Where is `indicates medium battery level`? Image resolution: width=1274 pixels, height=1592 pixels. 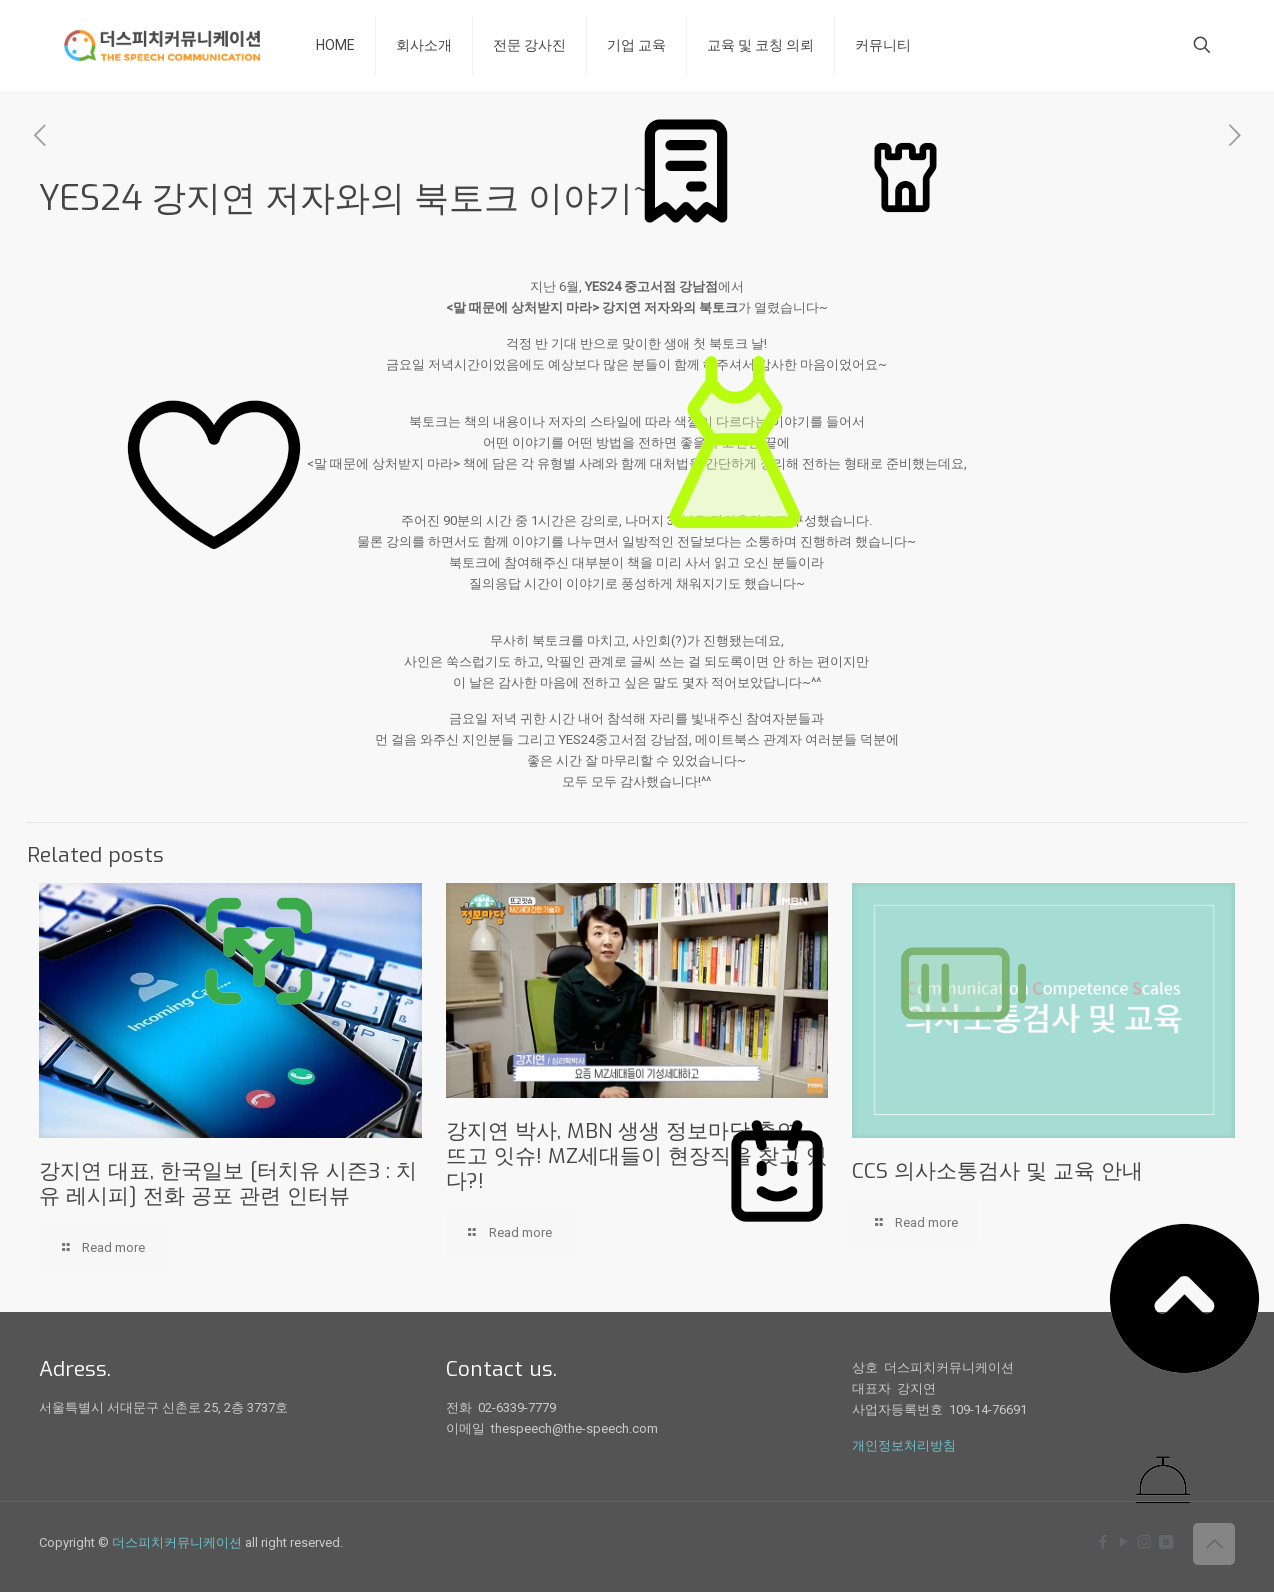
indicates medium battery level is located at coordinates (961, 983).